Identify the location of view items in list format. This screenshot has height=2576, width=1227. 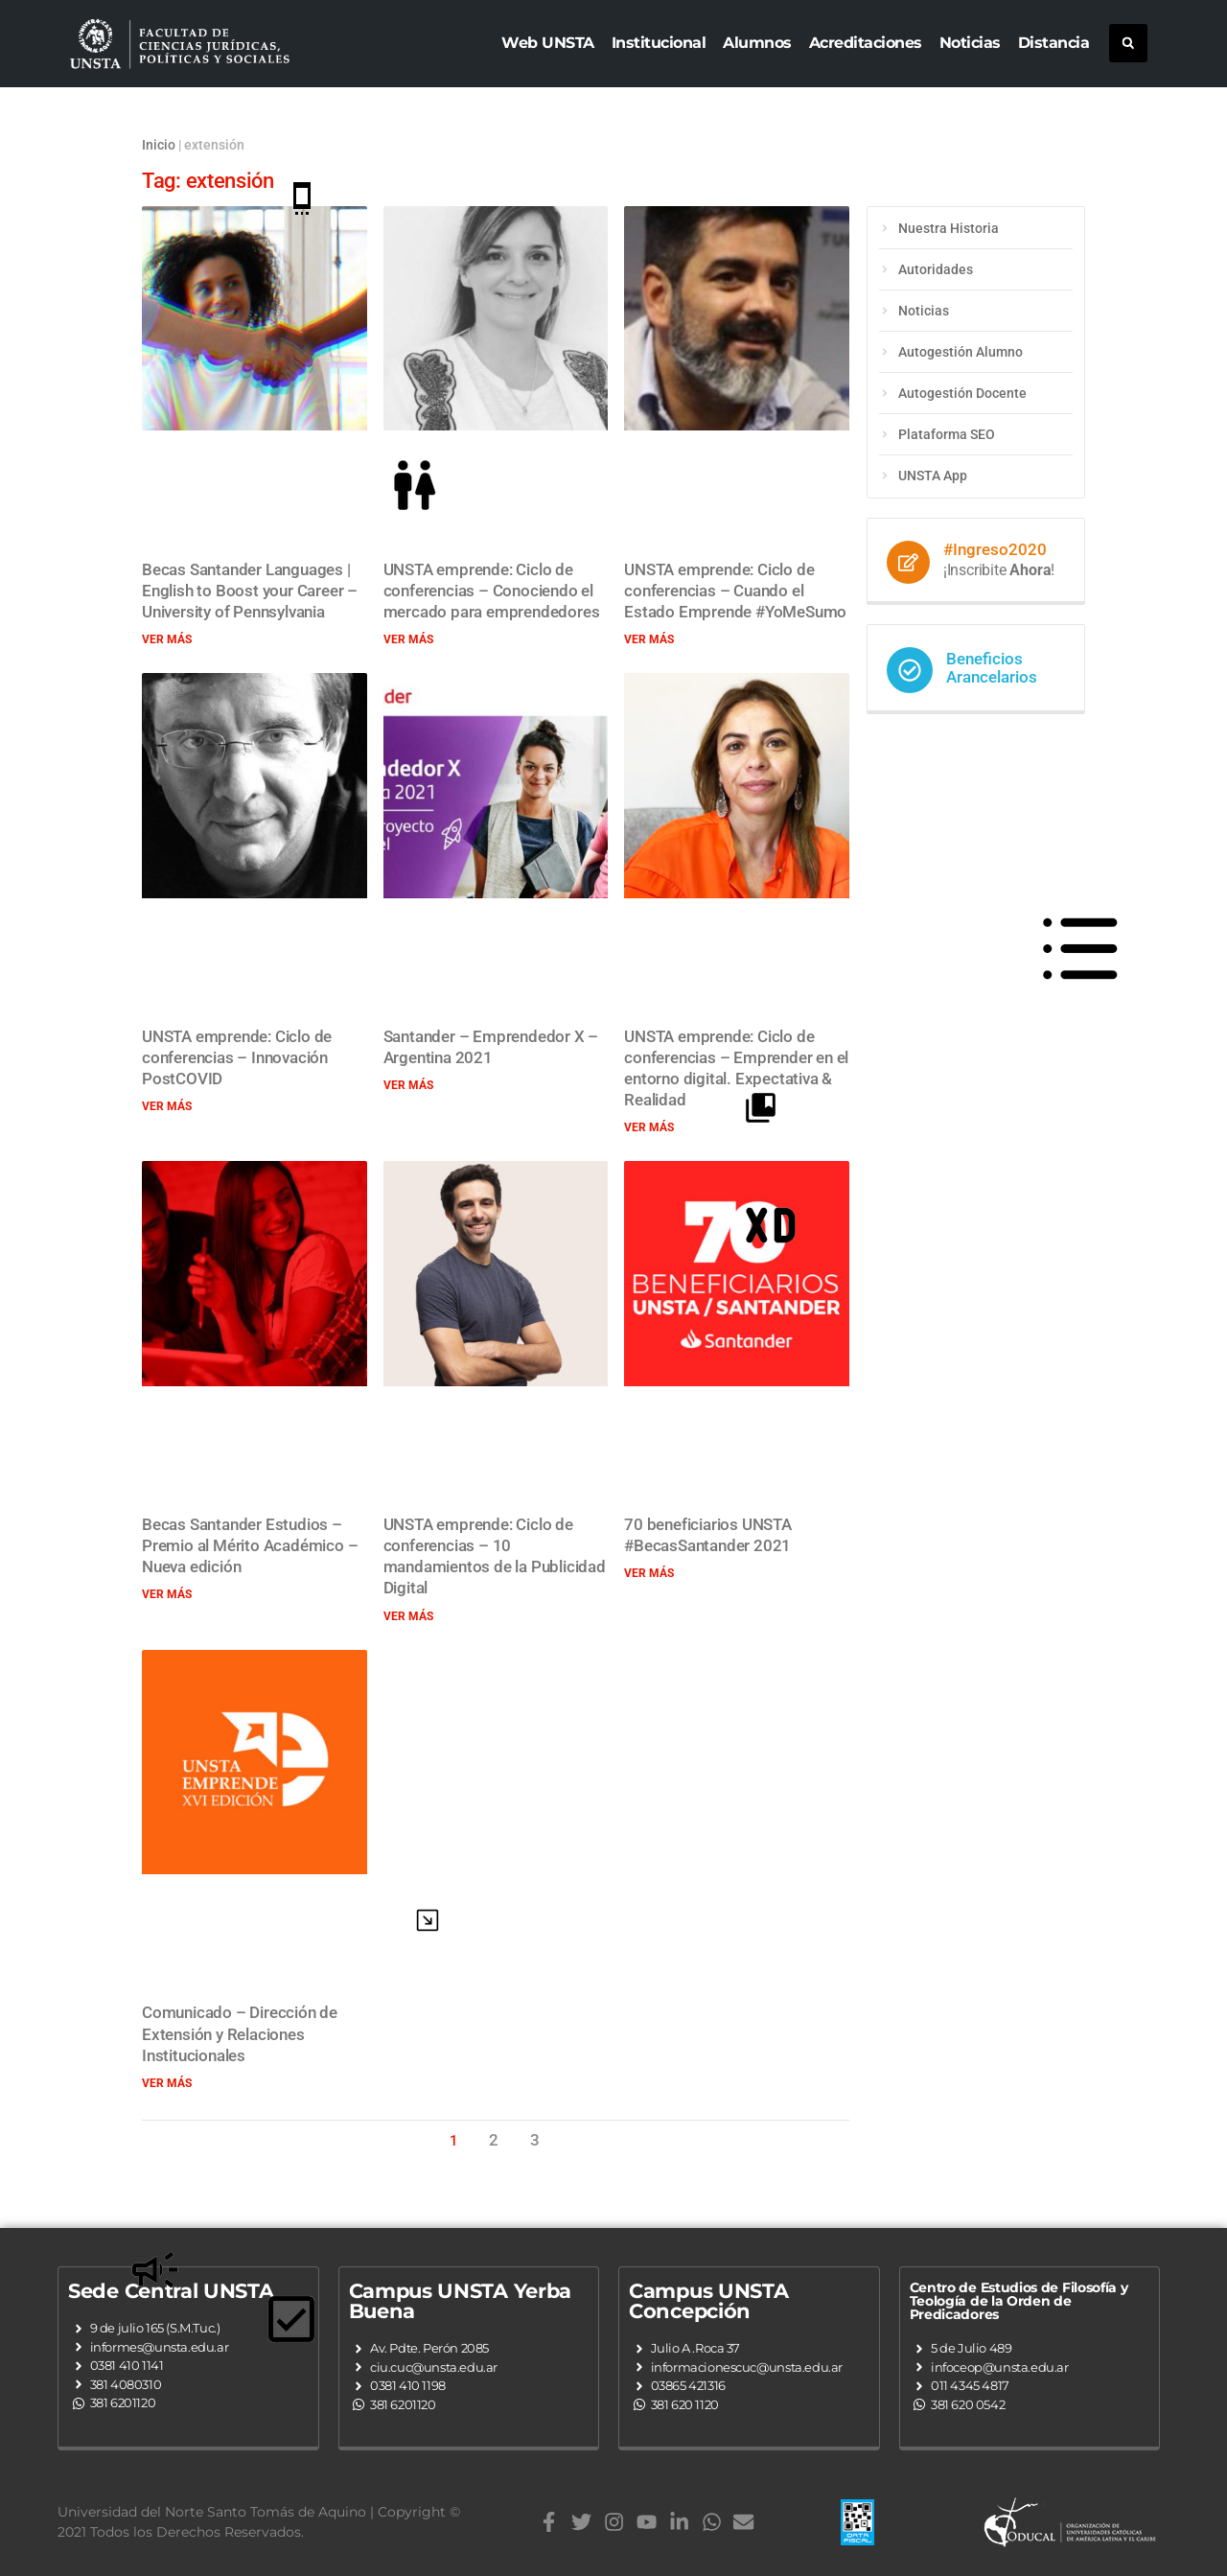
(1077, 948).